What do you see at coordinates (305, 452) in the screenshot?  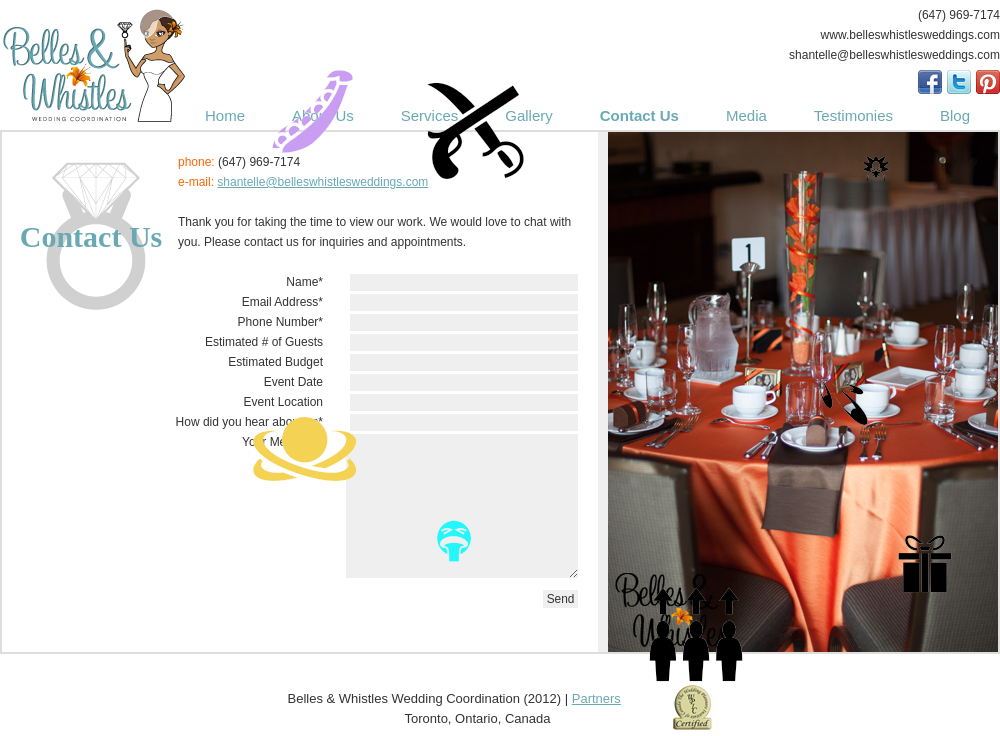 I see `represents a planet or celestial body in a space game` at bounding box center [305, 452].